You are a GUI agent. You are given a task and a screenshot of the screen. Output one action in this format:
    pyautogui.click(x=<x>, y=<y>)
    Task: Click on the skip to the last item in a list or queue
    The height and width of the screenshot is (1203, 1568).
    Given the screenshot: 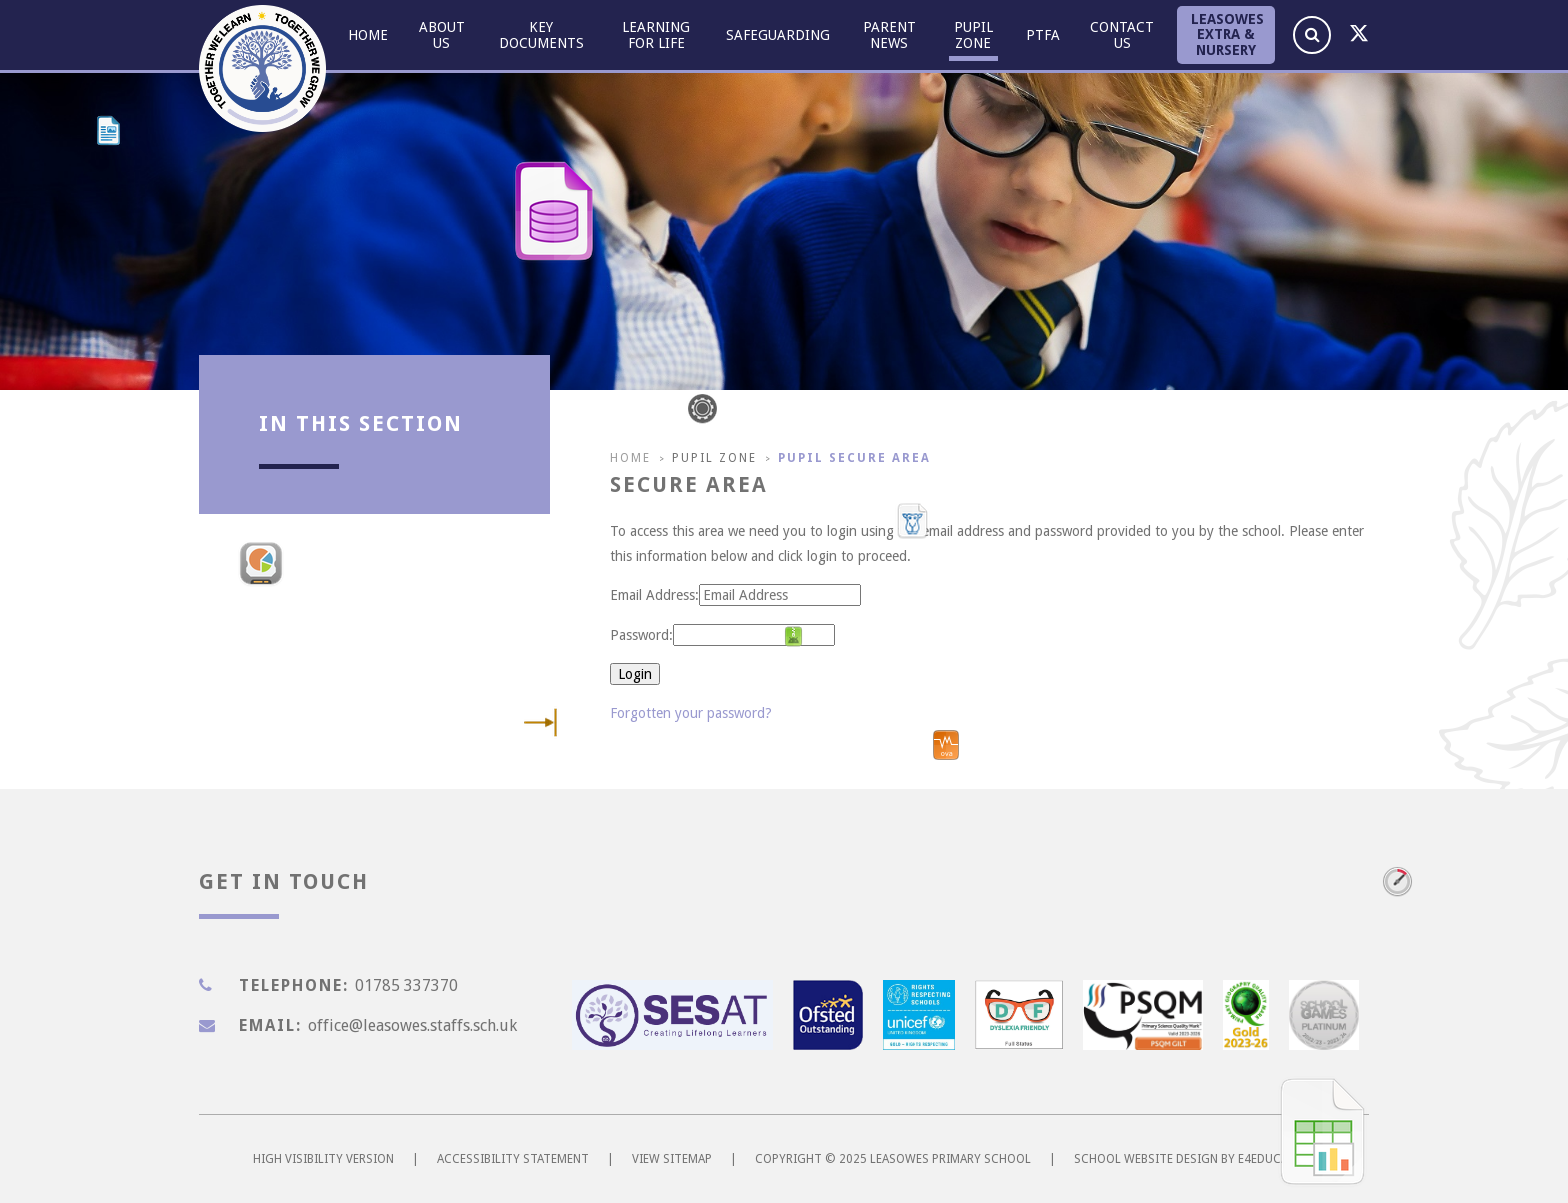 What is the action you would take?
    pyautogui.click(x=540, y=722)
    